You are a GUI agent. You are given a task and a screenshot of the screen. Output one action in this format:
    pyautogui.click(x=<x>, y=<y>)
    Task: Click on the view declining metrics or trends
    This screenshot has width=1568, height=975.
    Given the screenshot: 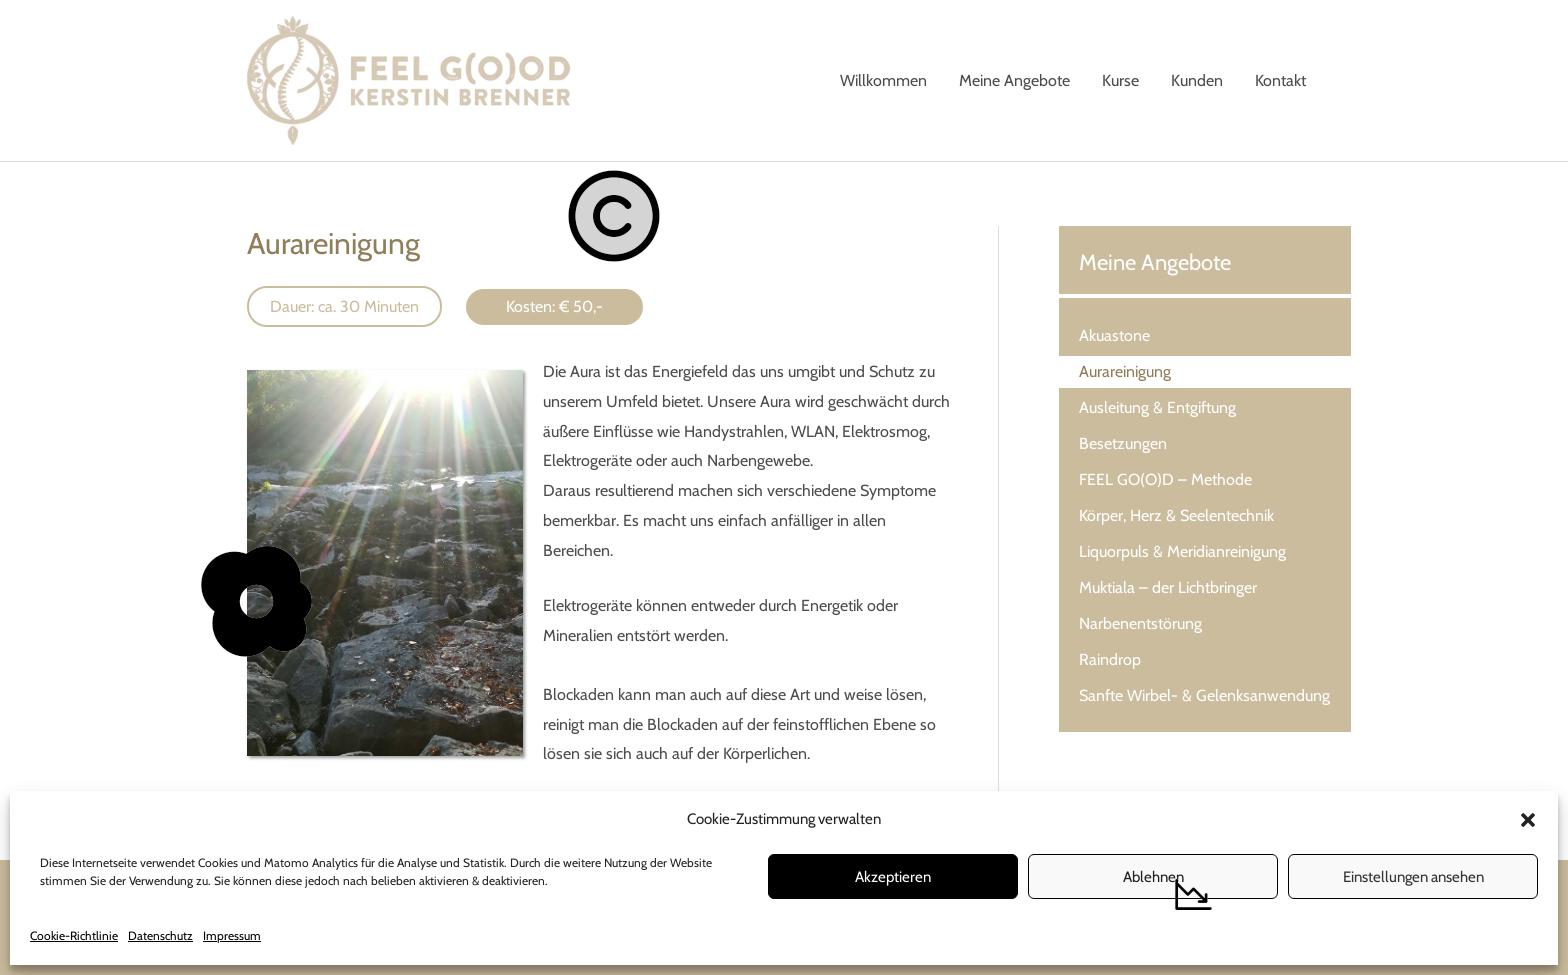 What is the action you would take?
    pyautogui.click(x=1193, y=894)
    